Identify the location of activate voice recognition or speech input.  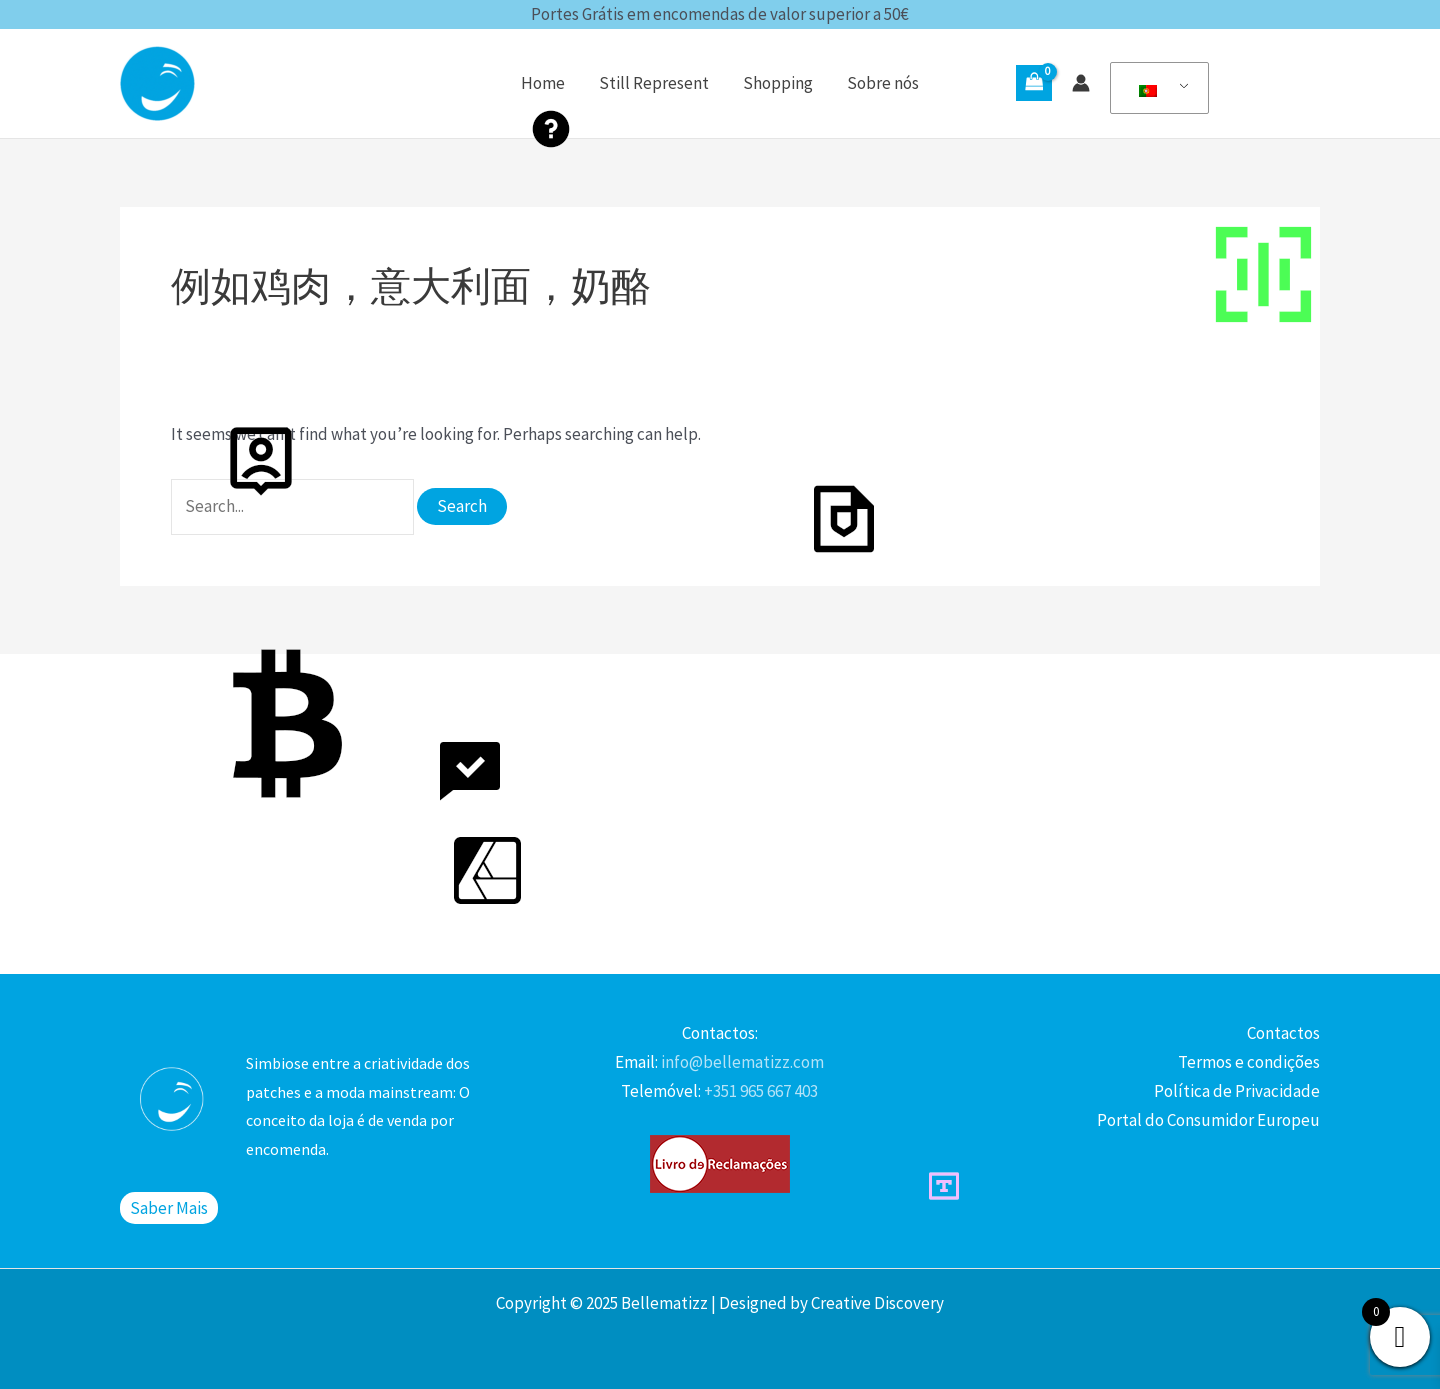
(1263, 274).